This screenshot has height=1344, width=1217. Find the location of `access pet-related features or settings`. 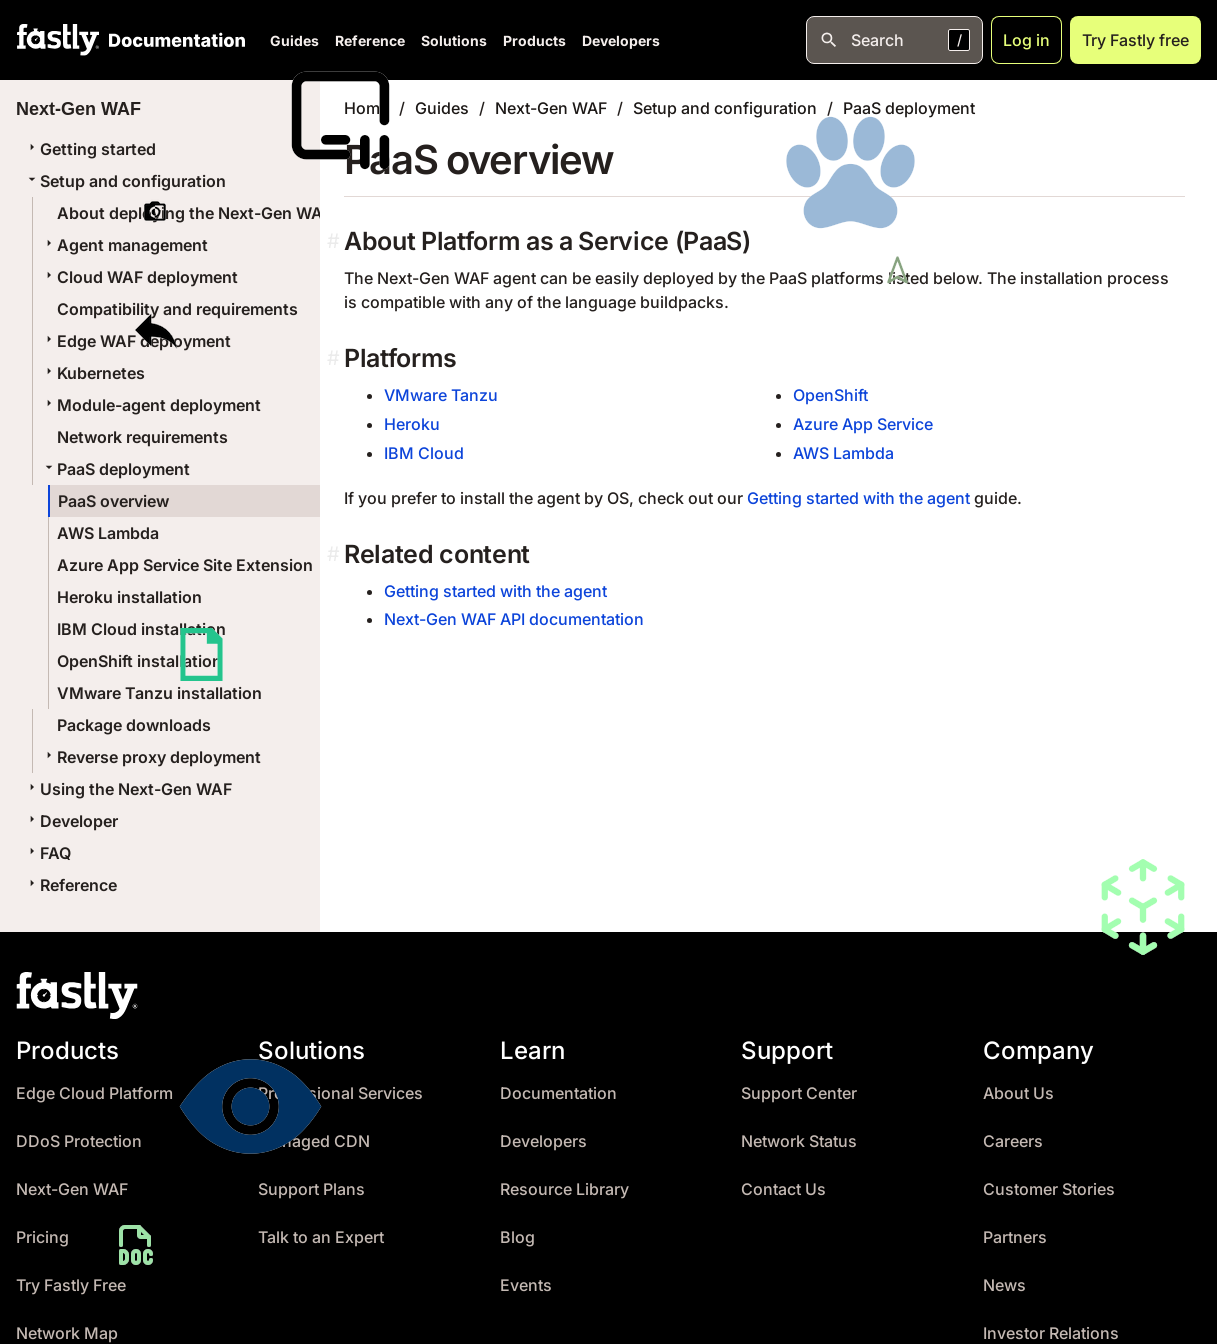

access pet-related features or settings is located at coordinates (850, 172).